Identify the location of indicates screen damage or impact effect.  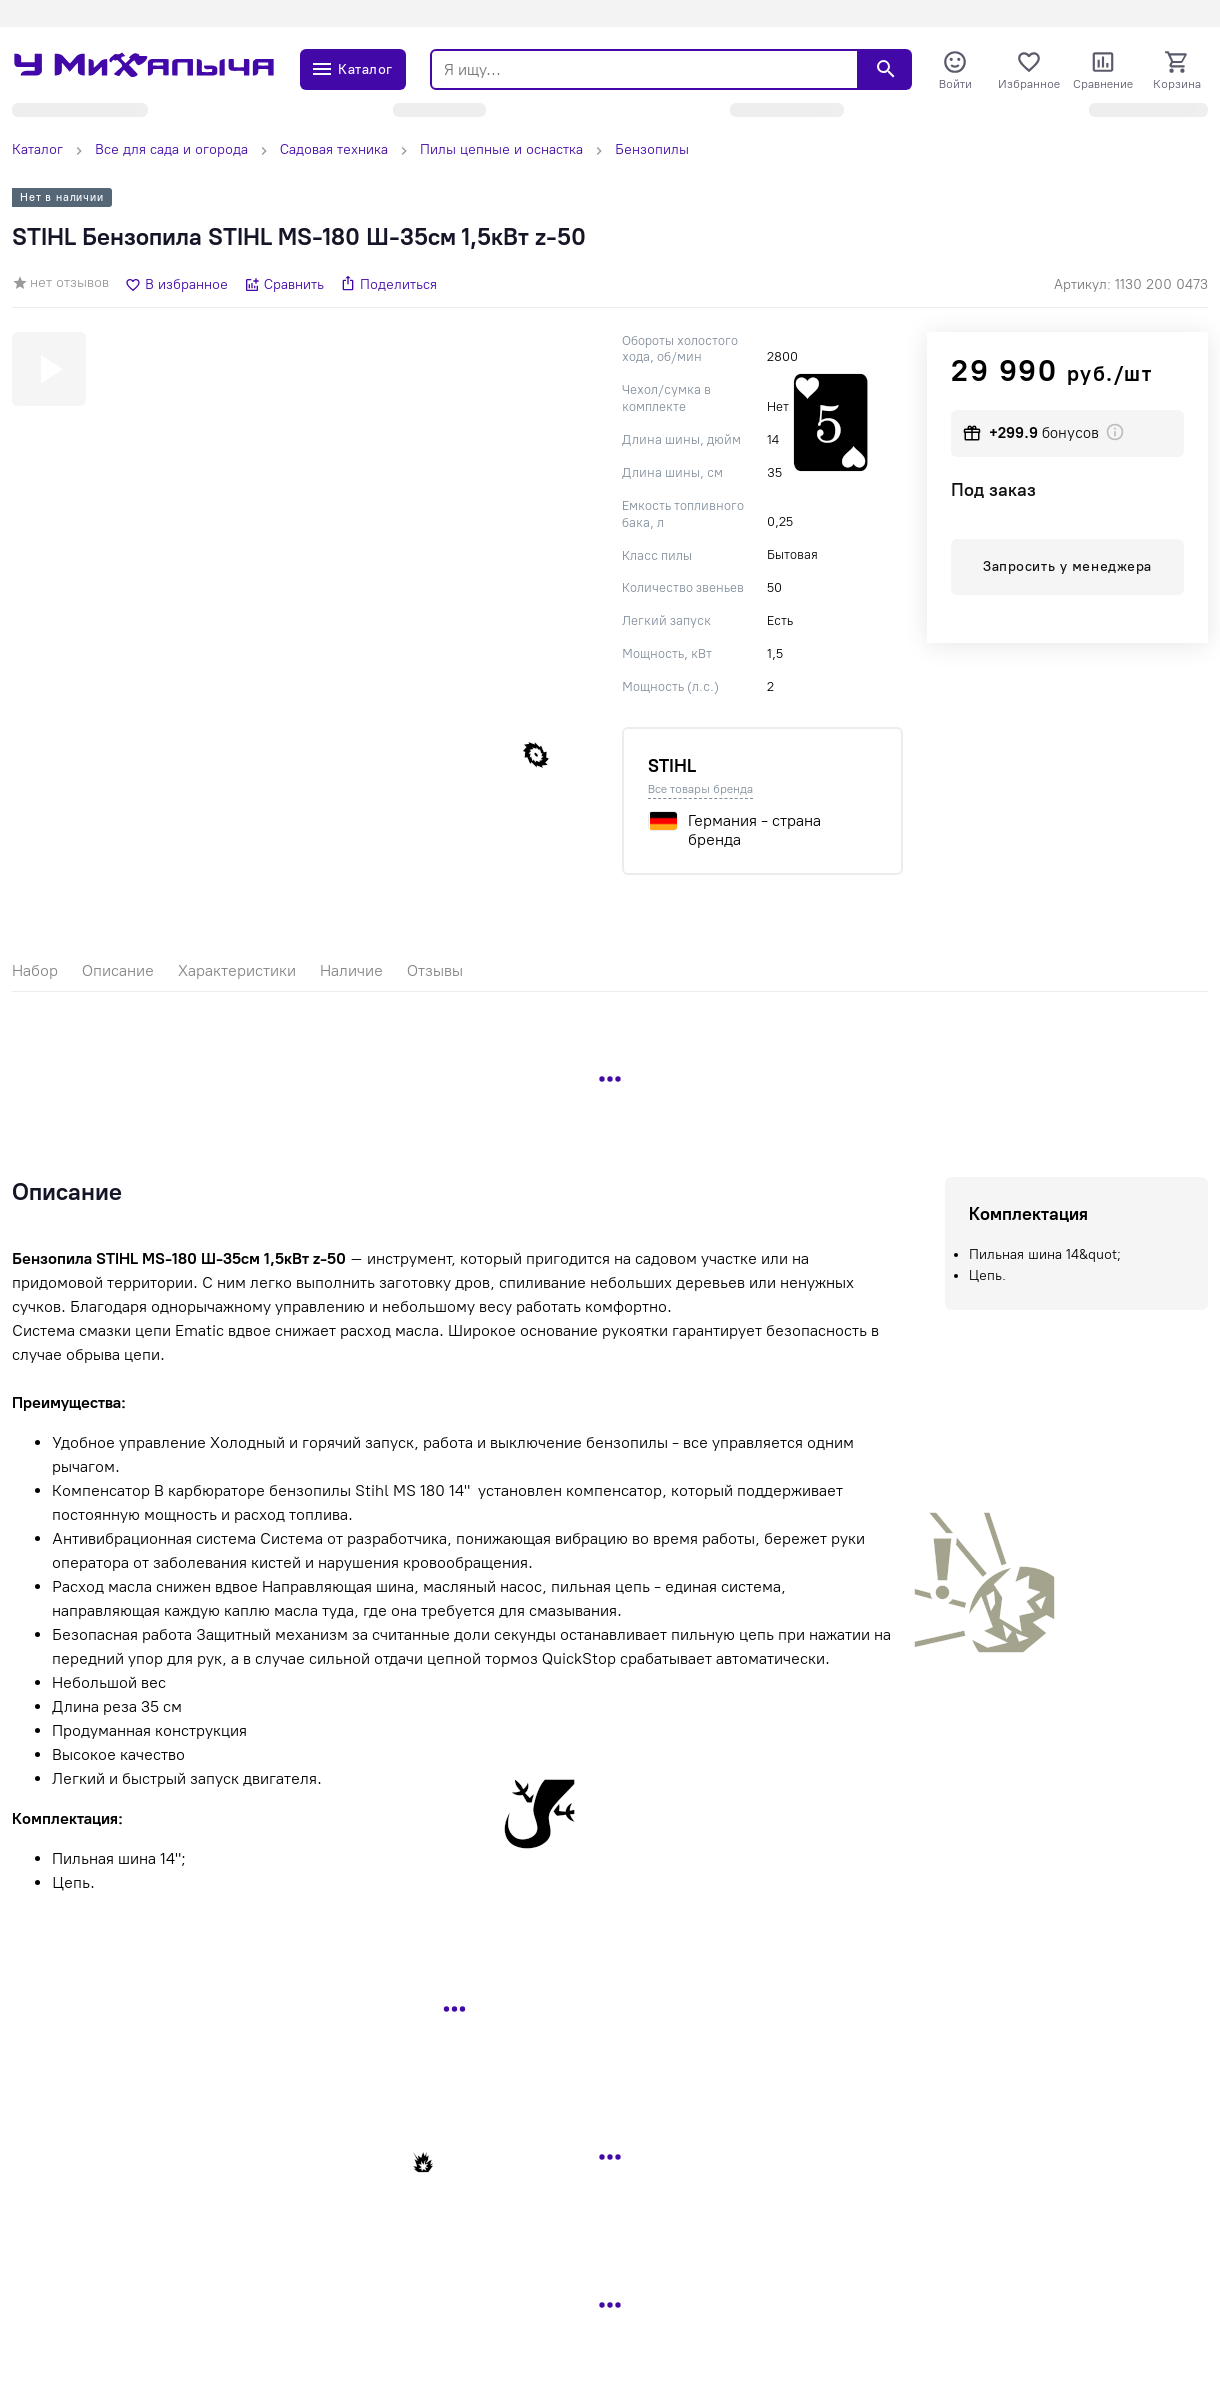
(423, 2162).